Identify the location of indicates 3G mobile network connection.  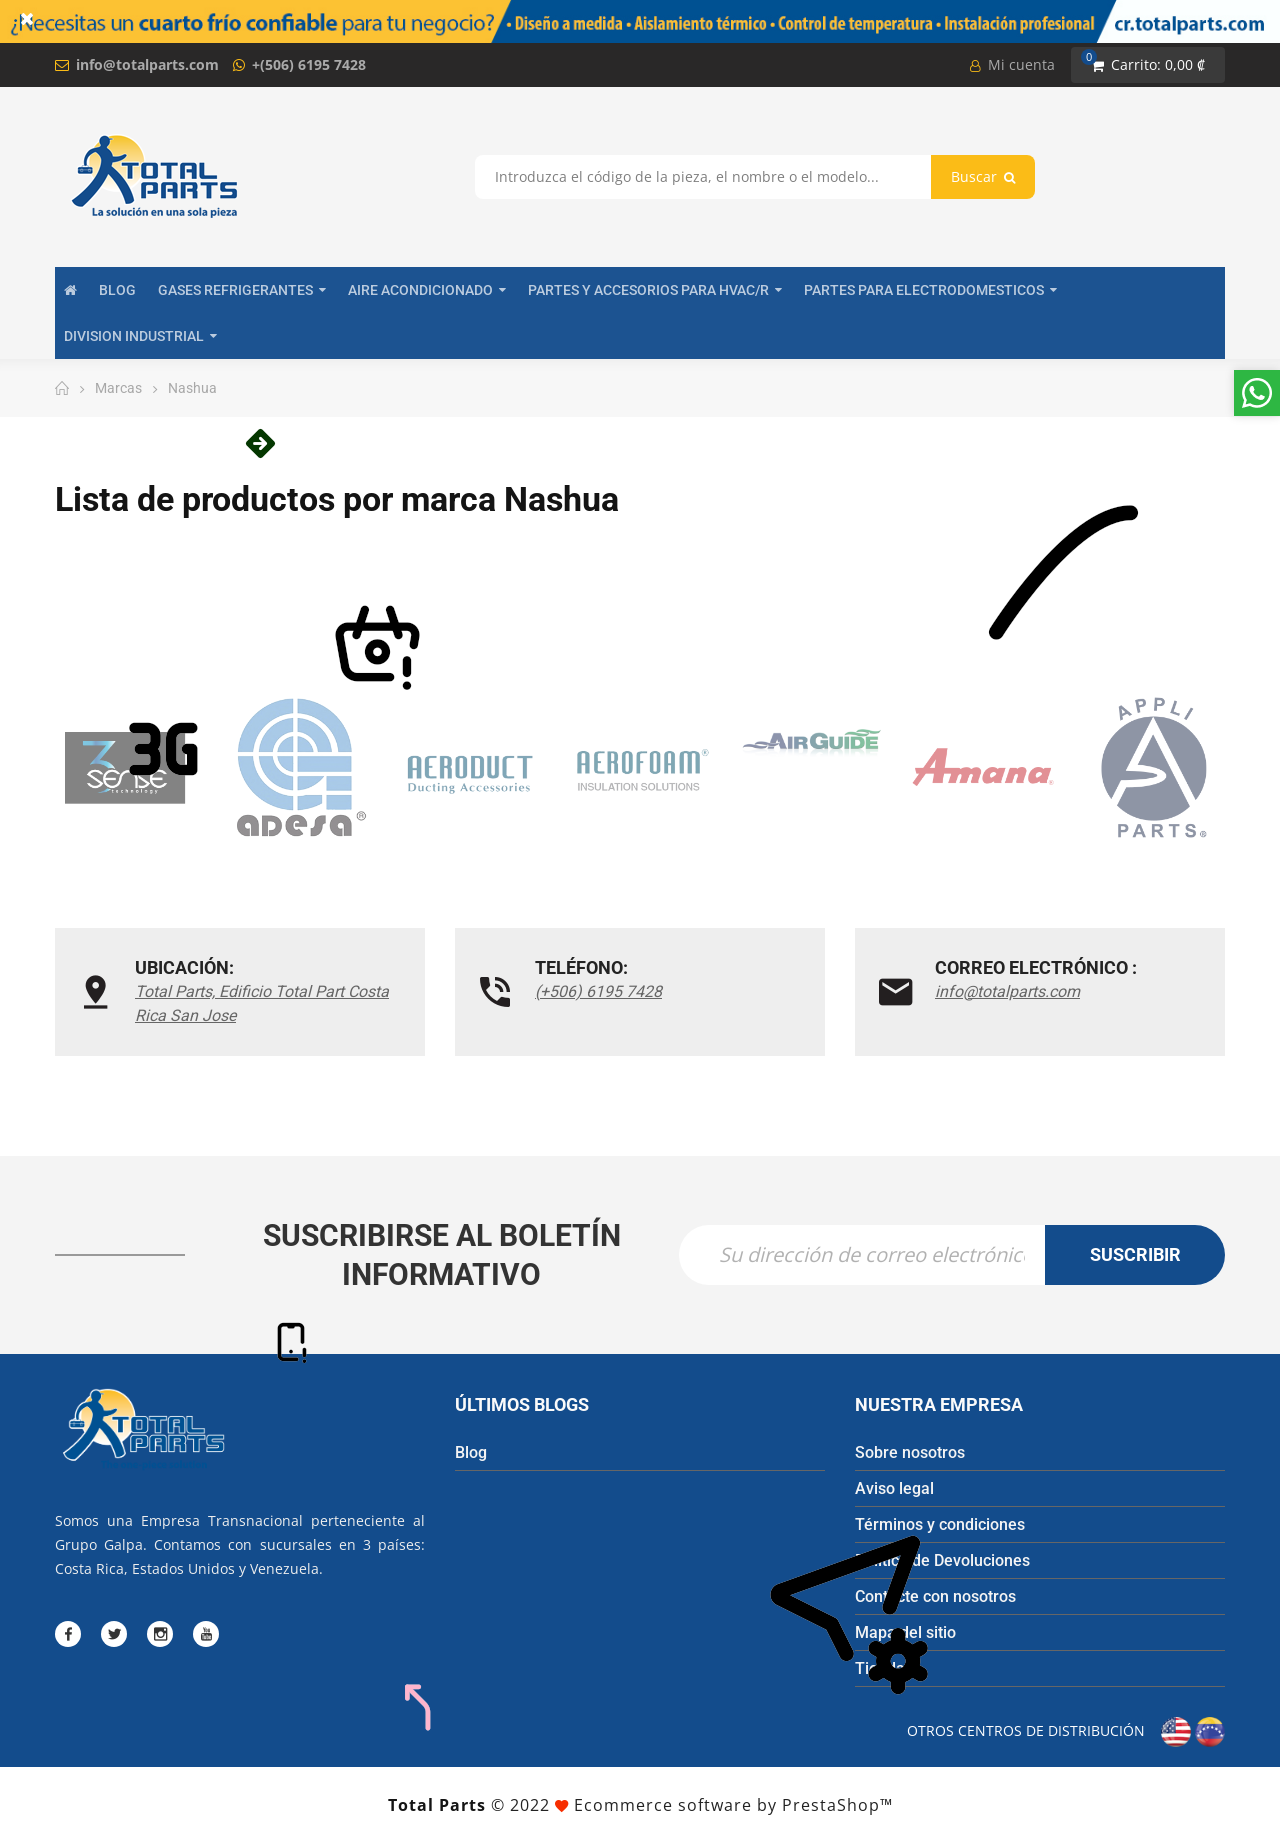
(166, 749).